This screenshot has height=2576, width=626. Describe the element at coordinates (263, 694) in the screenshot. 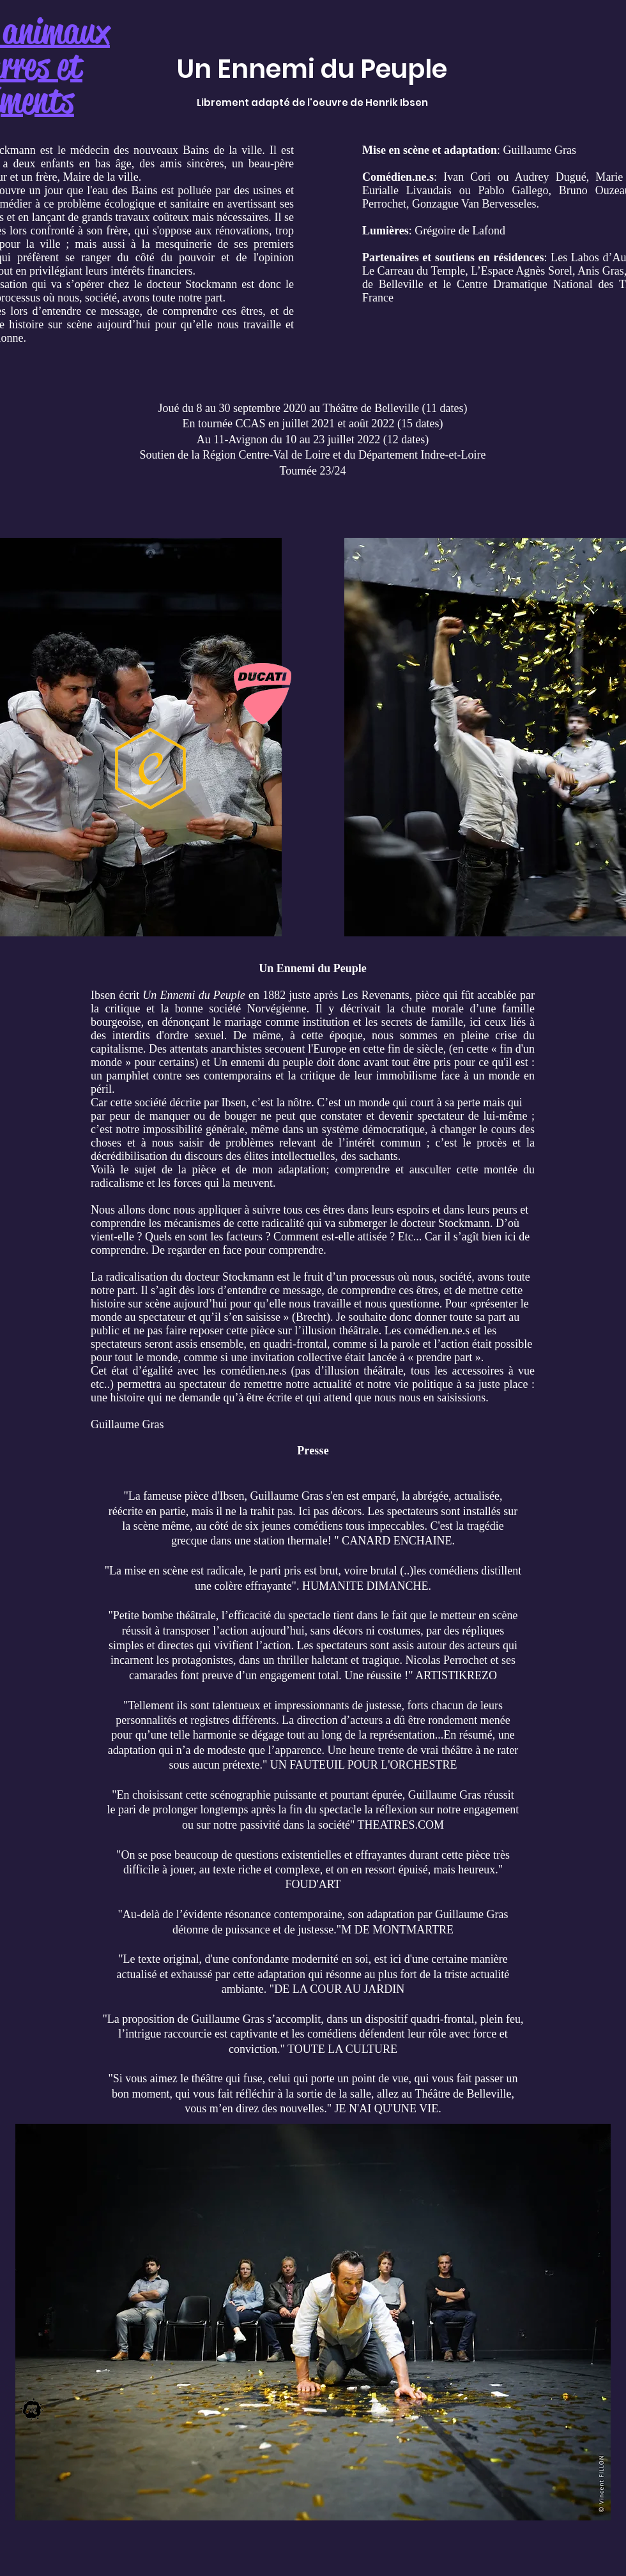

I see `Ducati brand logo` at that location.